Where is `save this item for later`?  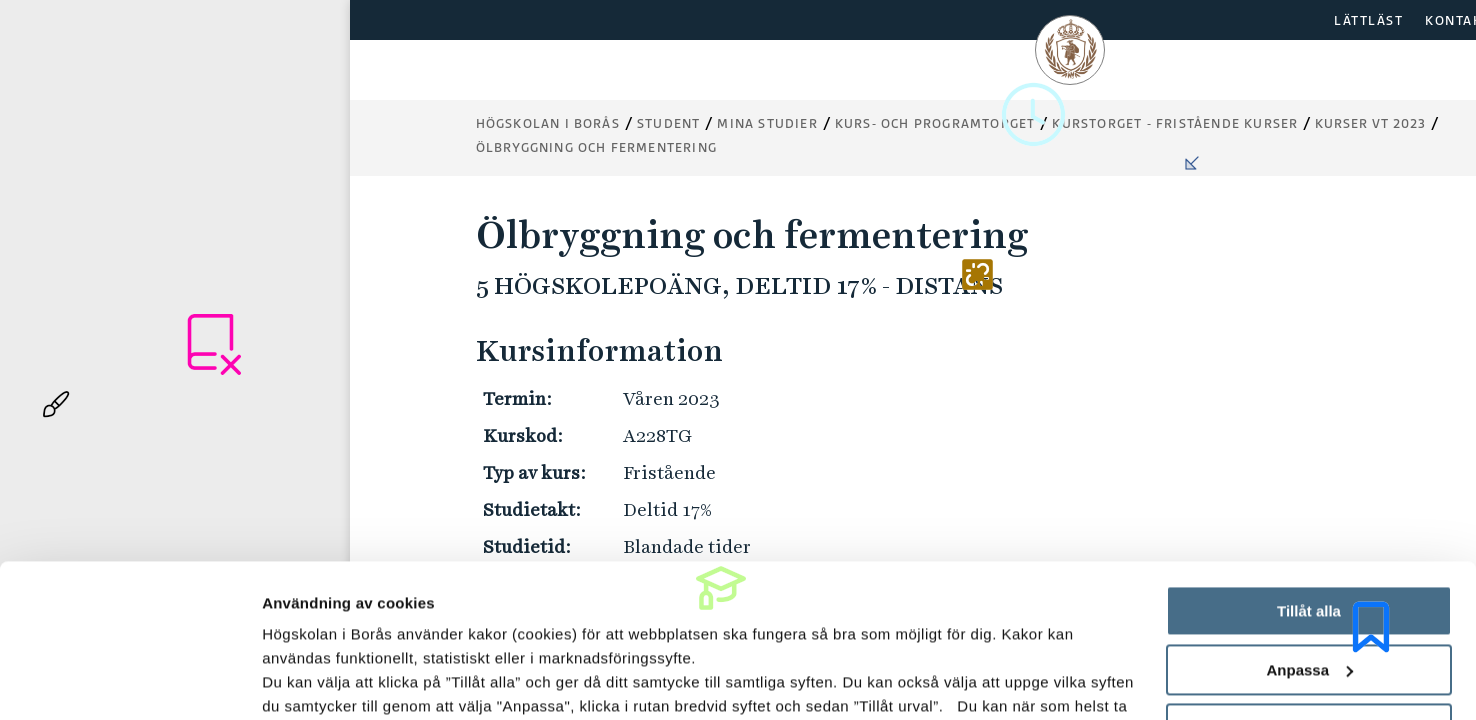 save this item for later is located at coordinates (1371, 627).